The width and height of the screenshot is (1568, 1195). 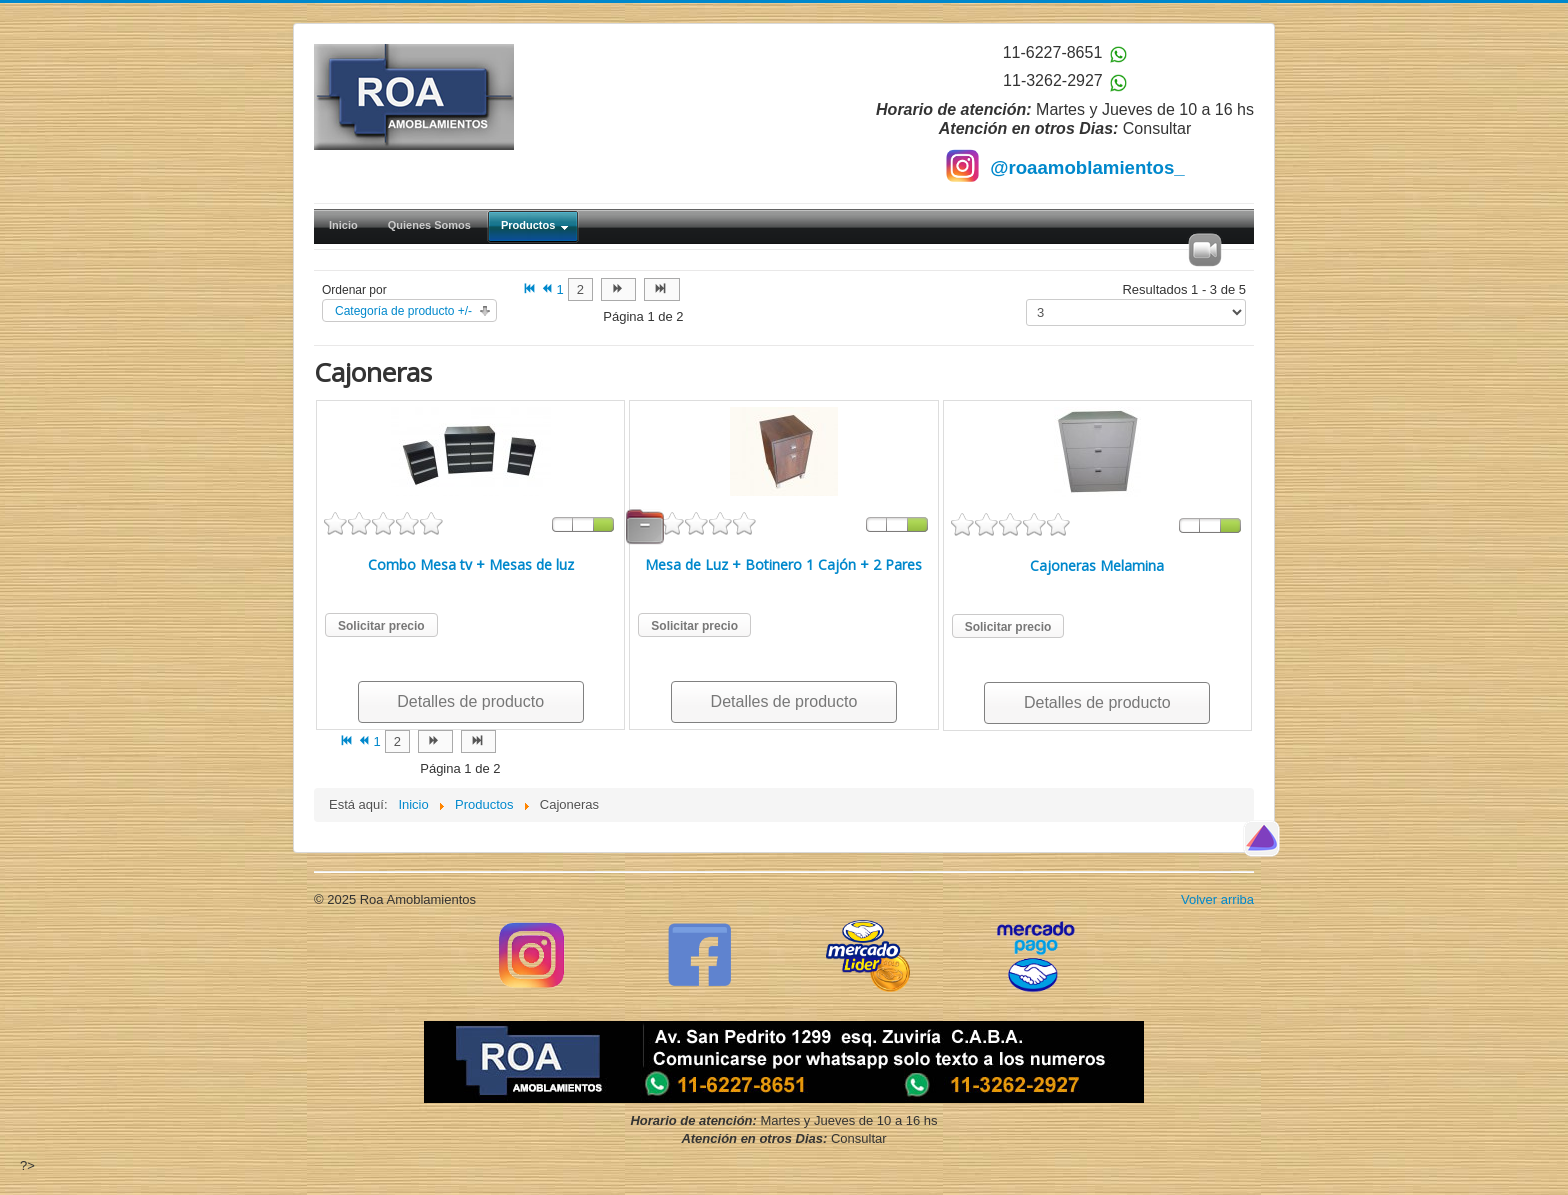 I want to click on open FaceTime to start a video call, so click(x=1205, y=250).